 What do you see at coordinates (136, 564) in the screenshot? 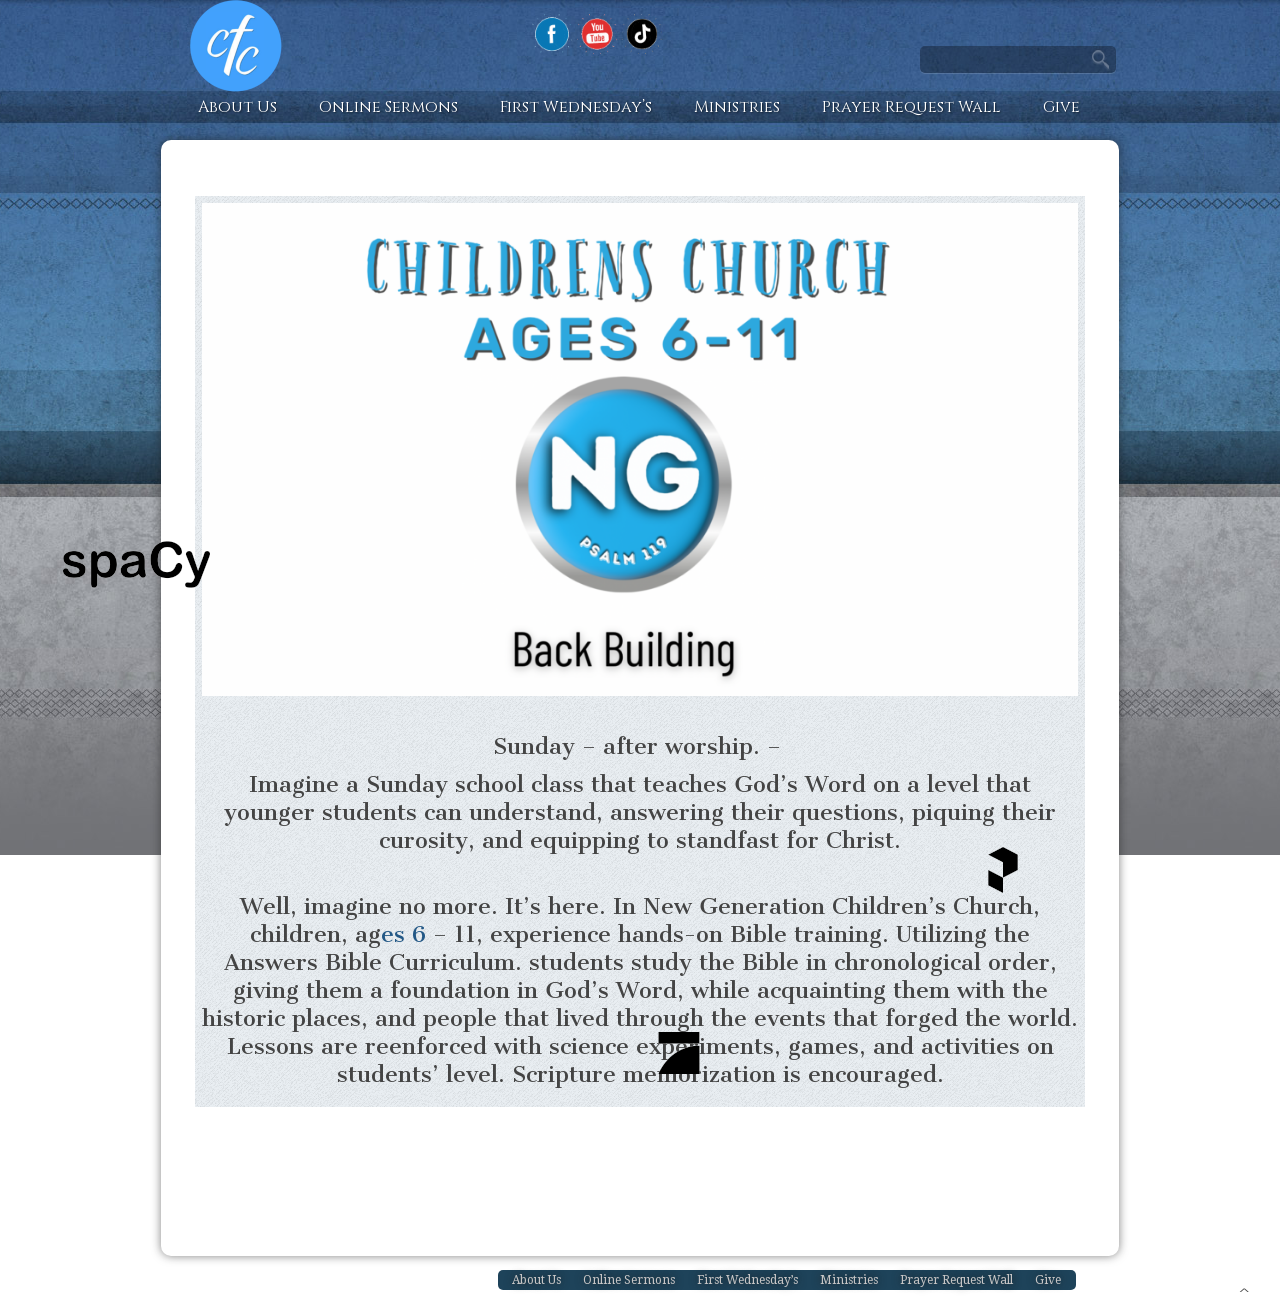
I see `open spaCy natural language processing library` at bounding box center [136, 564].